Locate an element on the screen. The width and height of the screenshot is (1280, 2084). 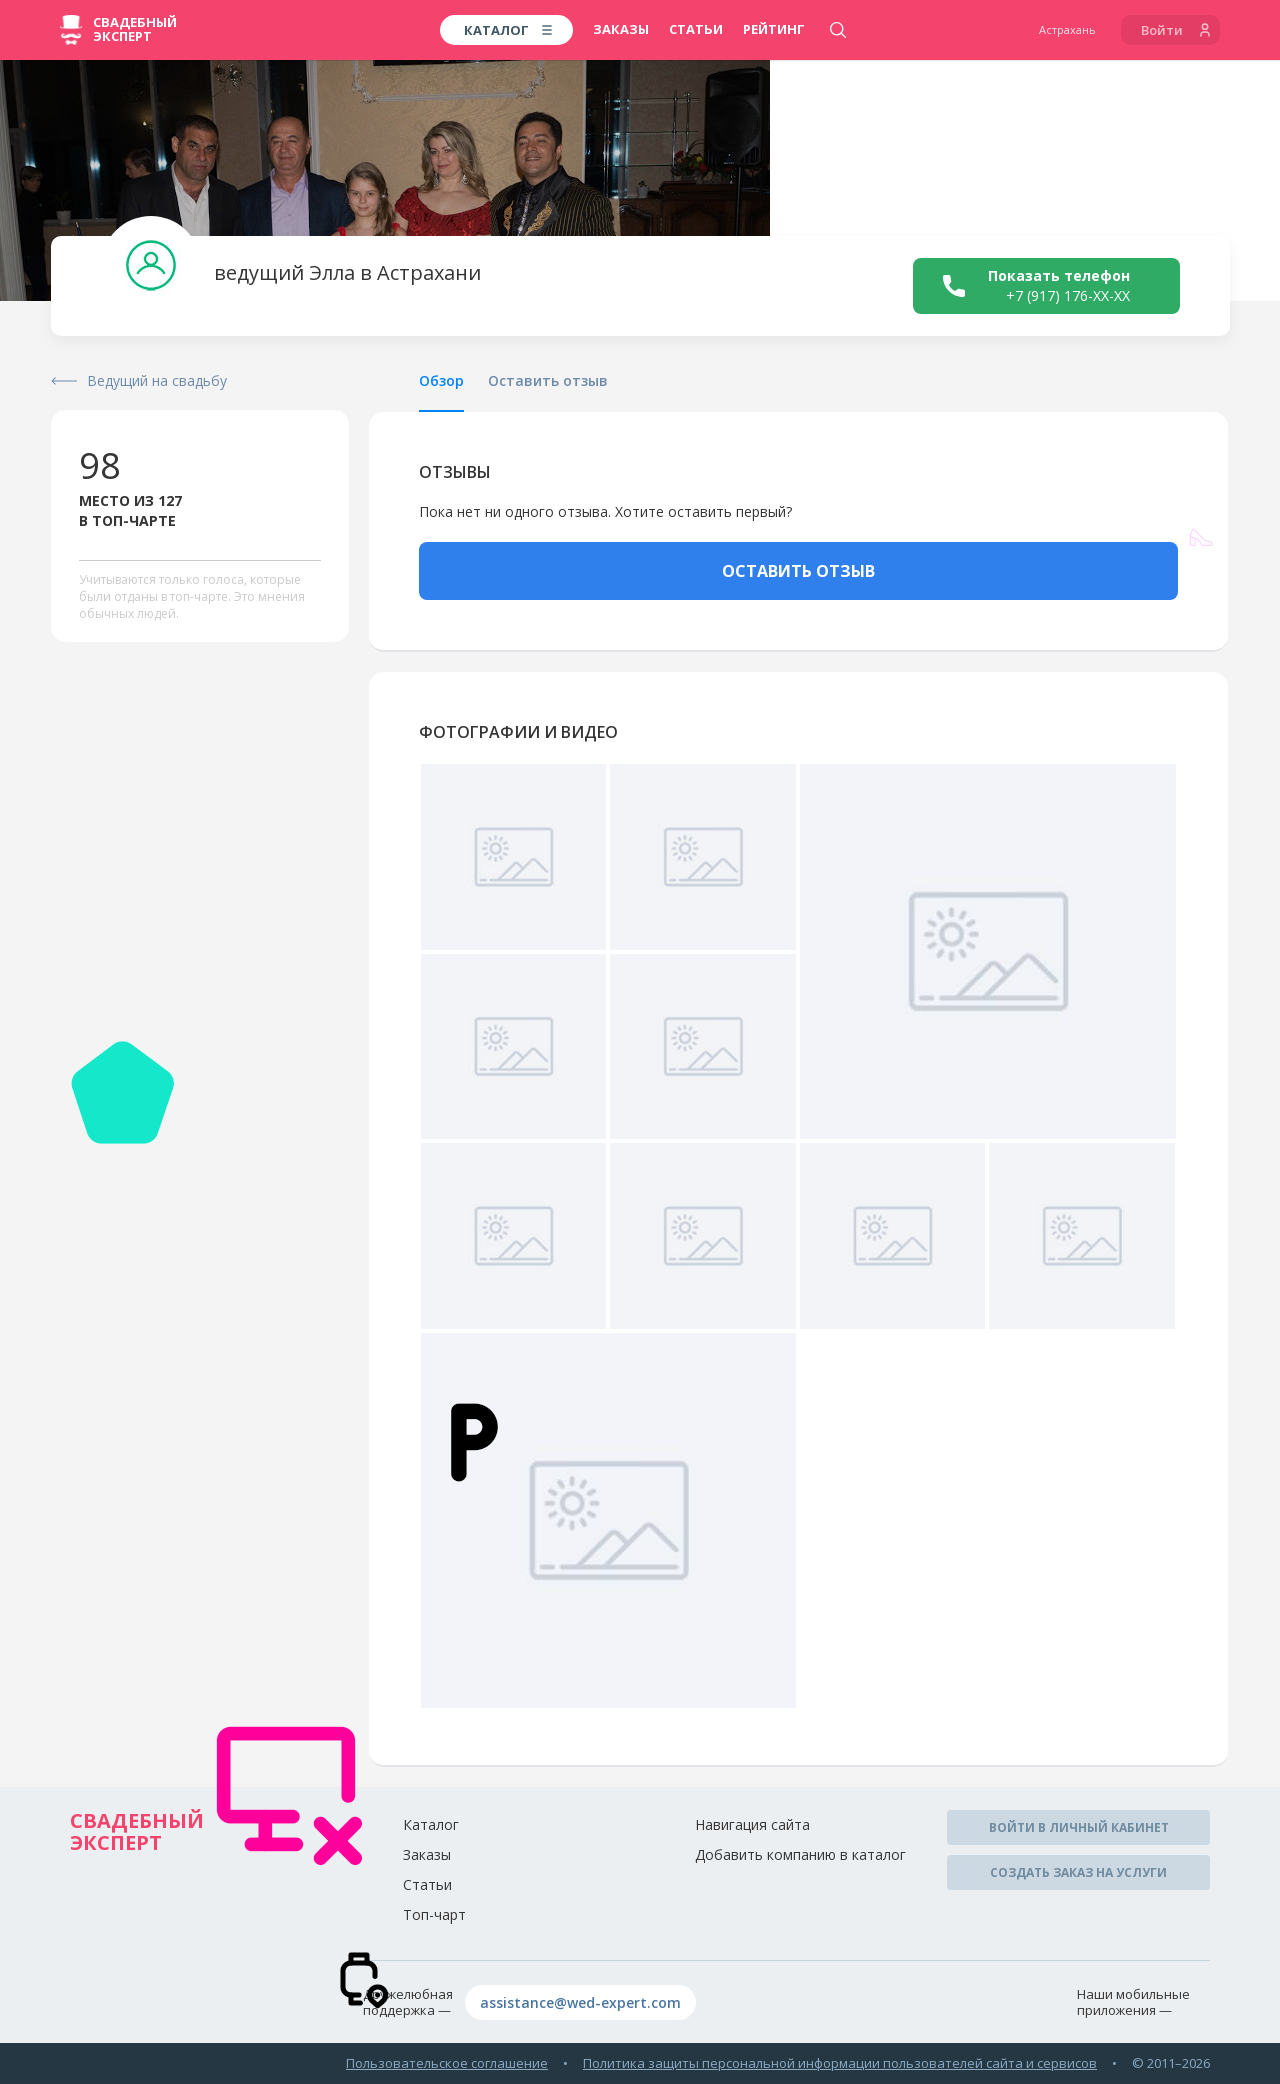
indicates a pentagon shape or geometric element is located at coordinates (122, 1092).